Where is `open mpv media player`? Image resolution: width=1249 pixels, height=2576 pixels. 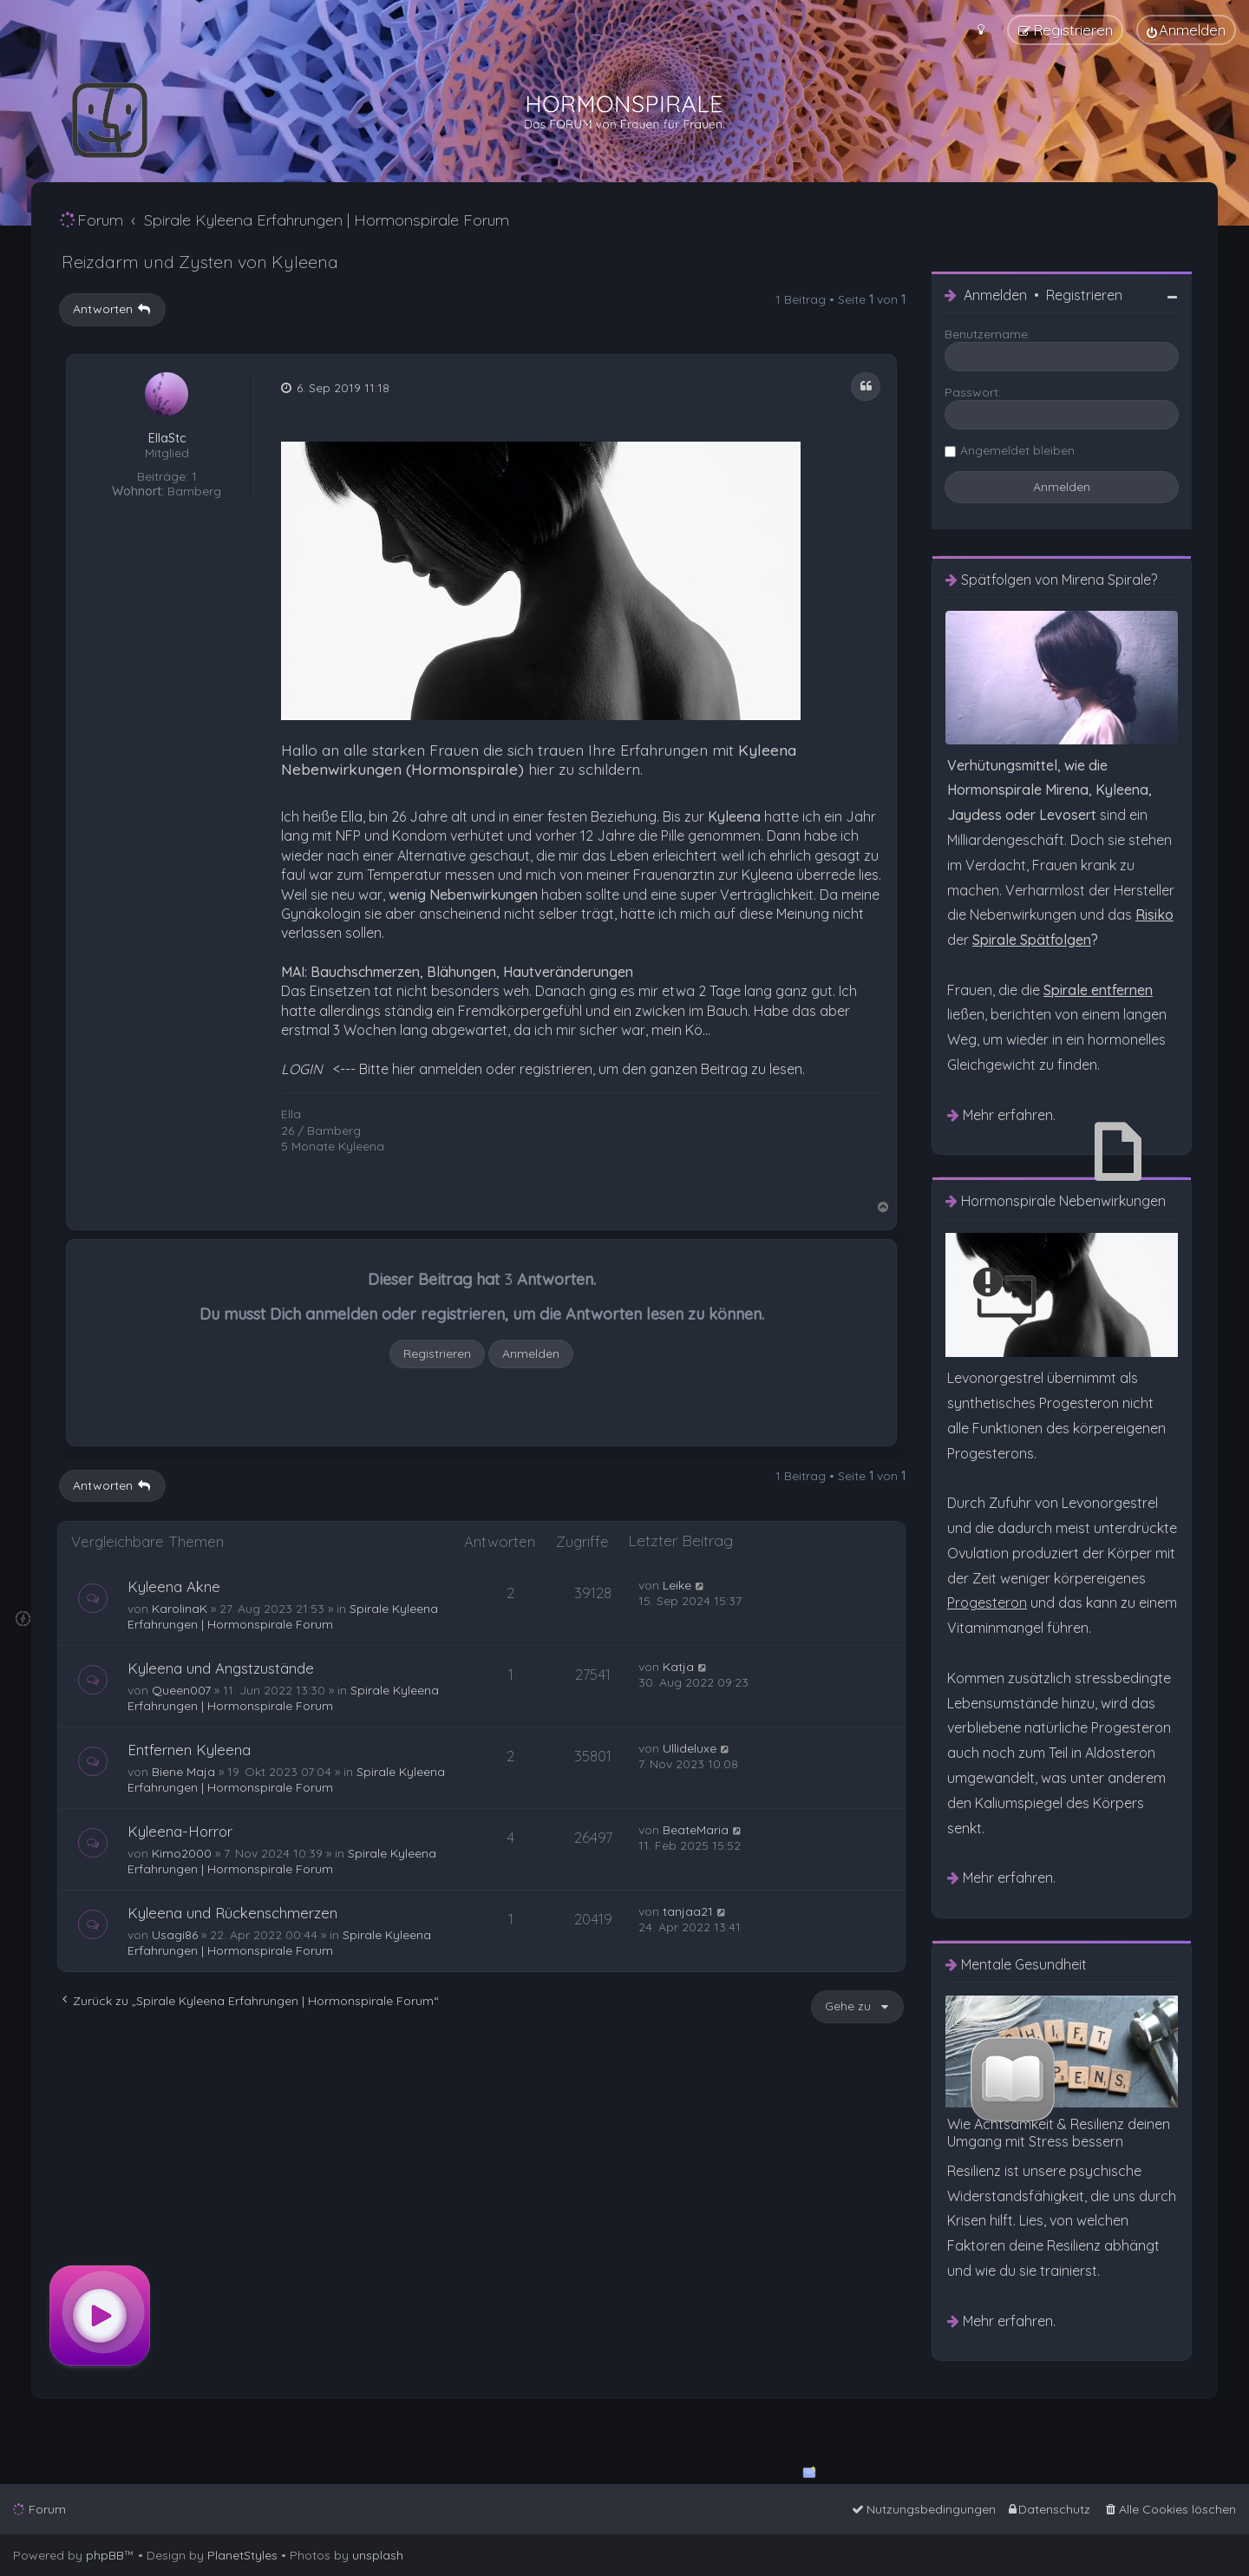
open mpv media player is located at coordinates (100, 2316).